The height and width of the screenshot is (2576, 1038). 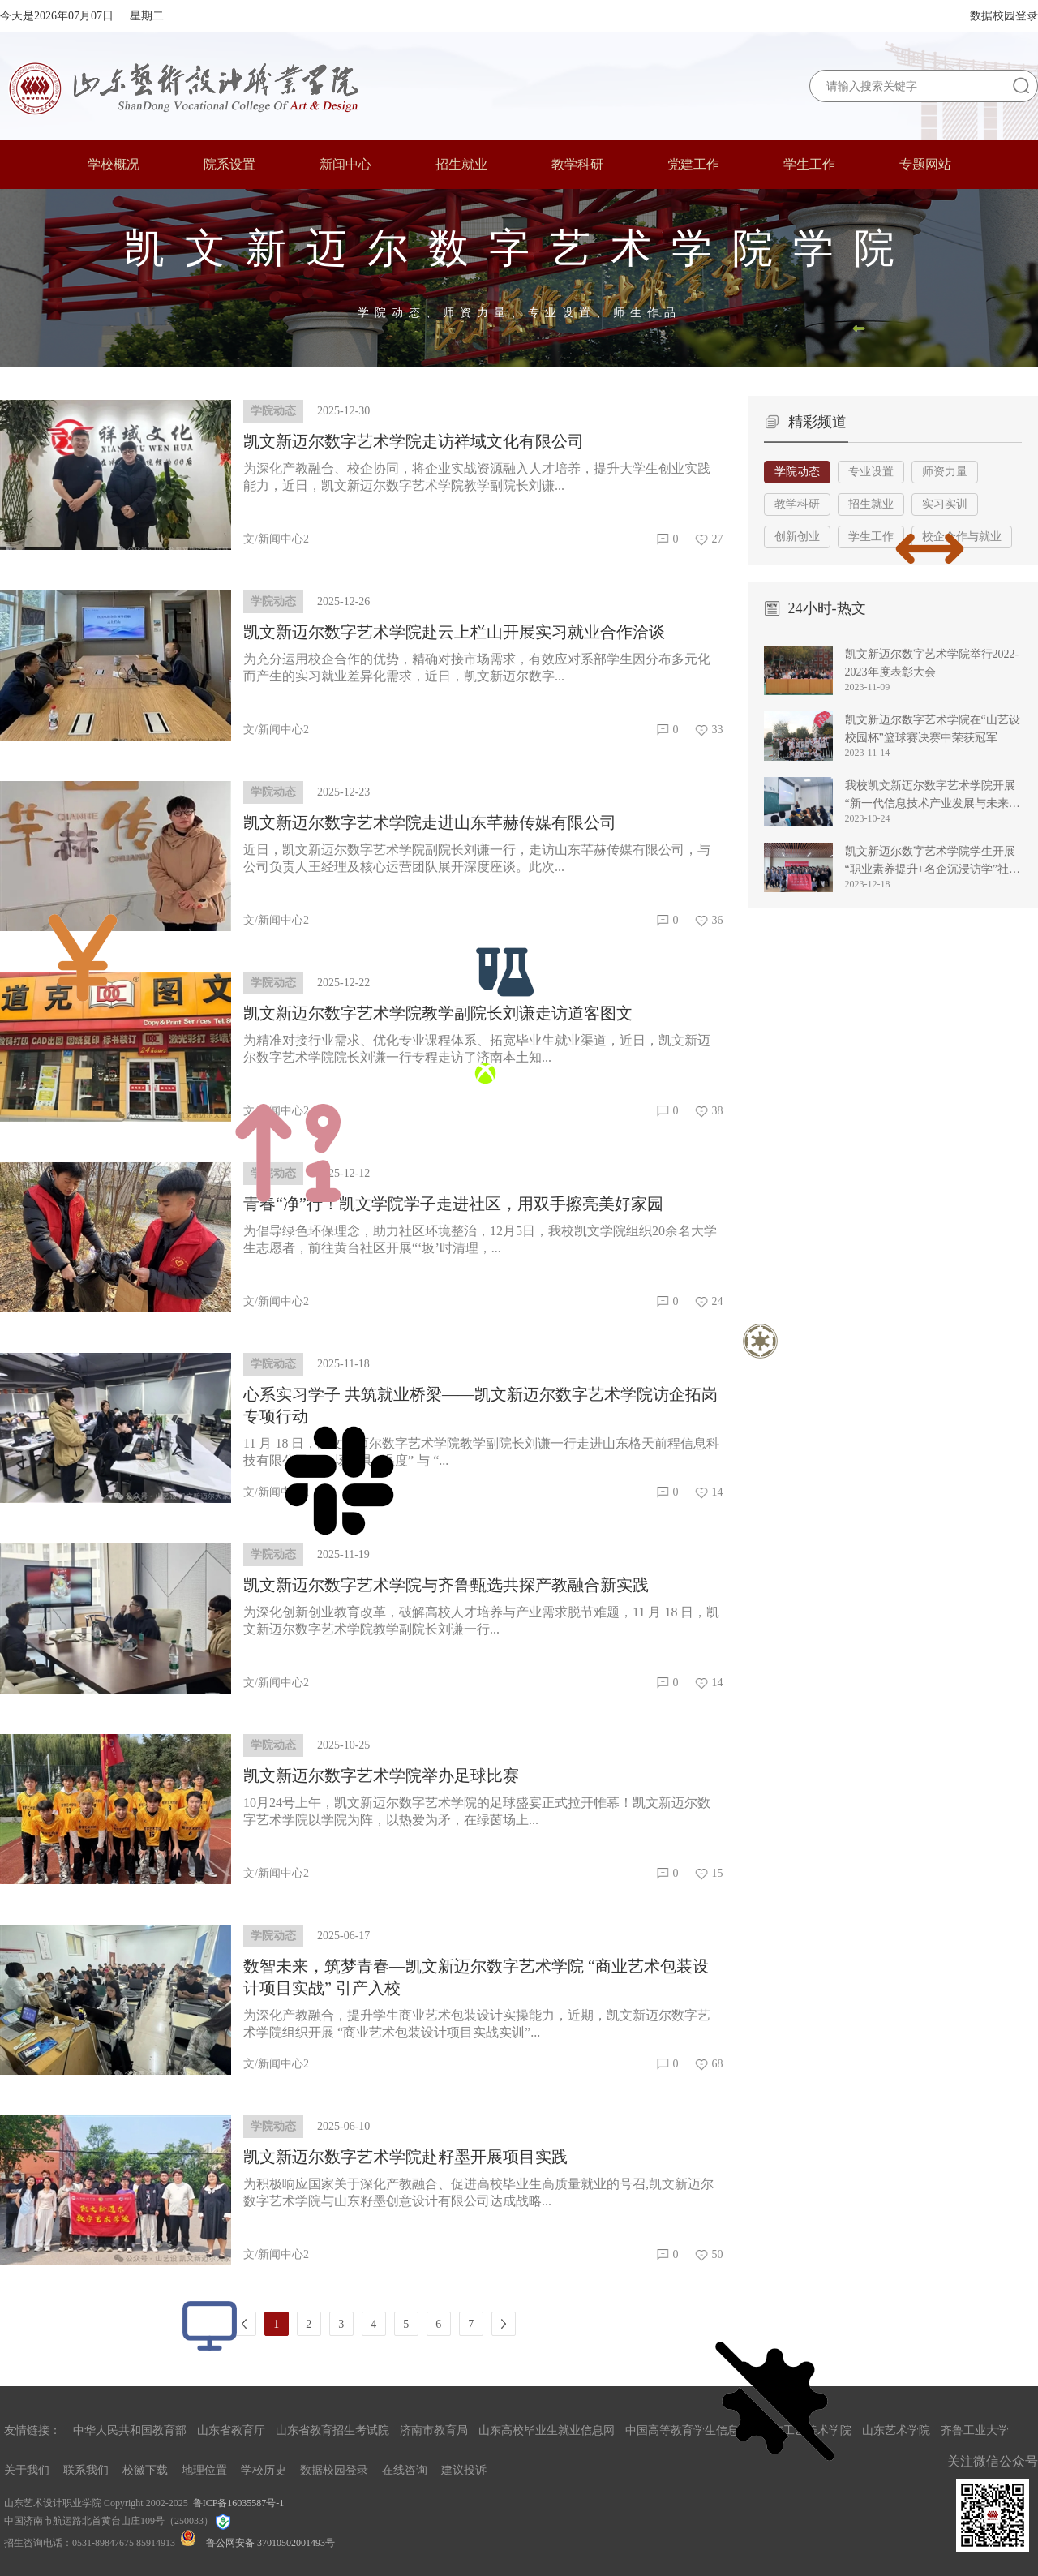 What do you see at coordinates (339, 1480) in the screenshot?
I see `open Slack messaging app` at bounding box center [339, 1480].